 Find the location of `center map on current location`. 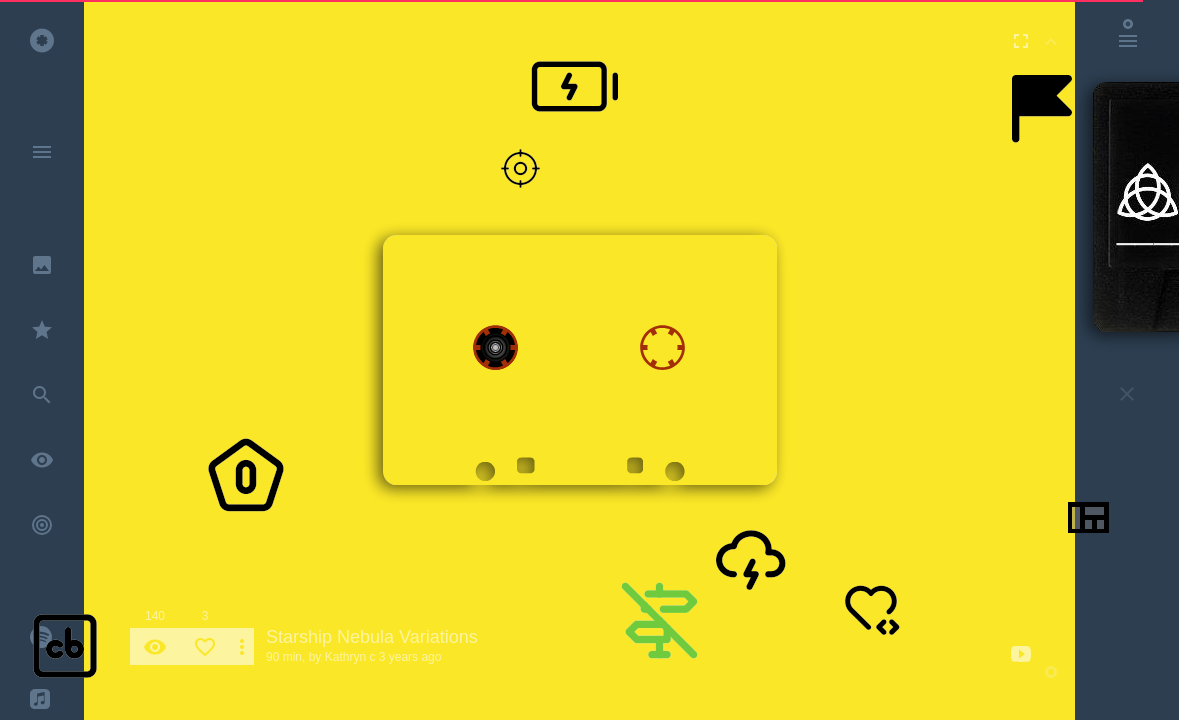

center map on current location is located at coordinates (520, 168).